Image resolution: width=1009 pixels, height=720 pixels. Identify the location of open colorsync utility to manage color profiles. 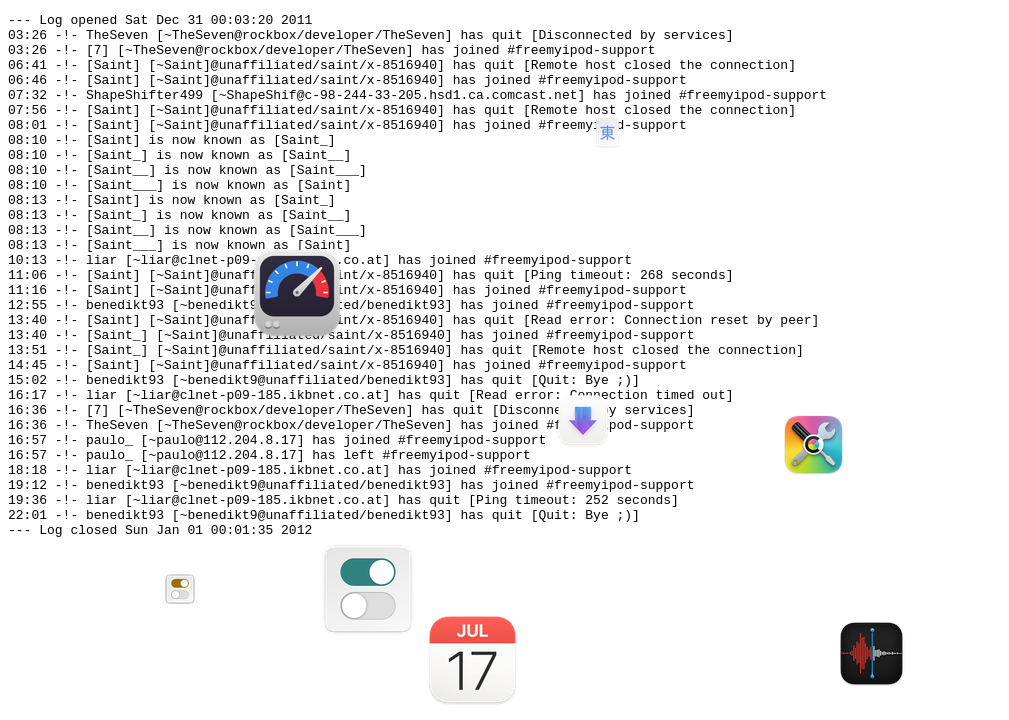
(813, 444).